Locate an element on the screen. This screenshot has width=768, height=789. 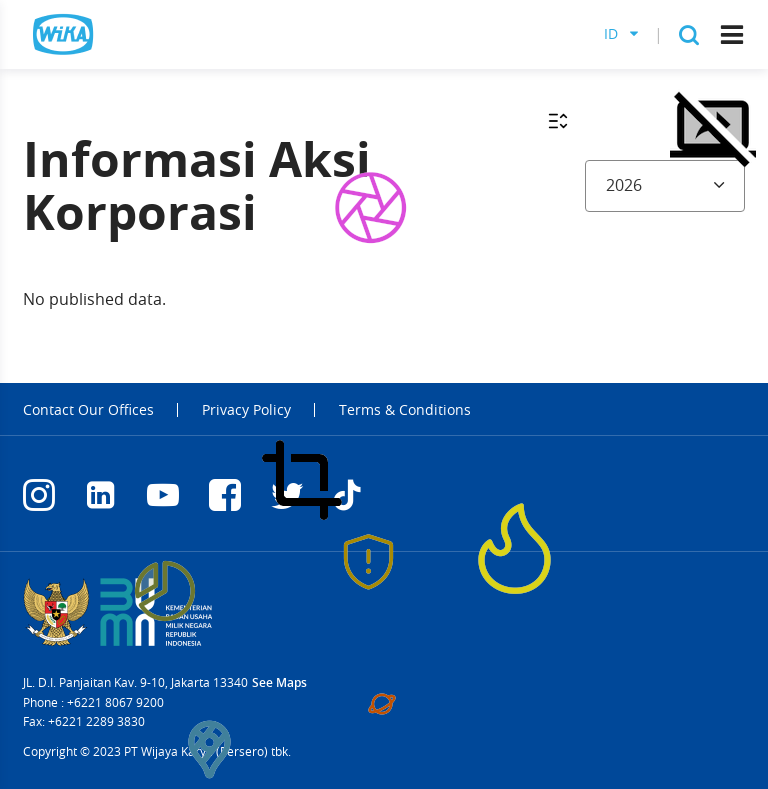
view hot or trending content is located at coordinates (514, 548).